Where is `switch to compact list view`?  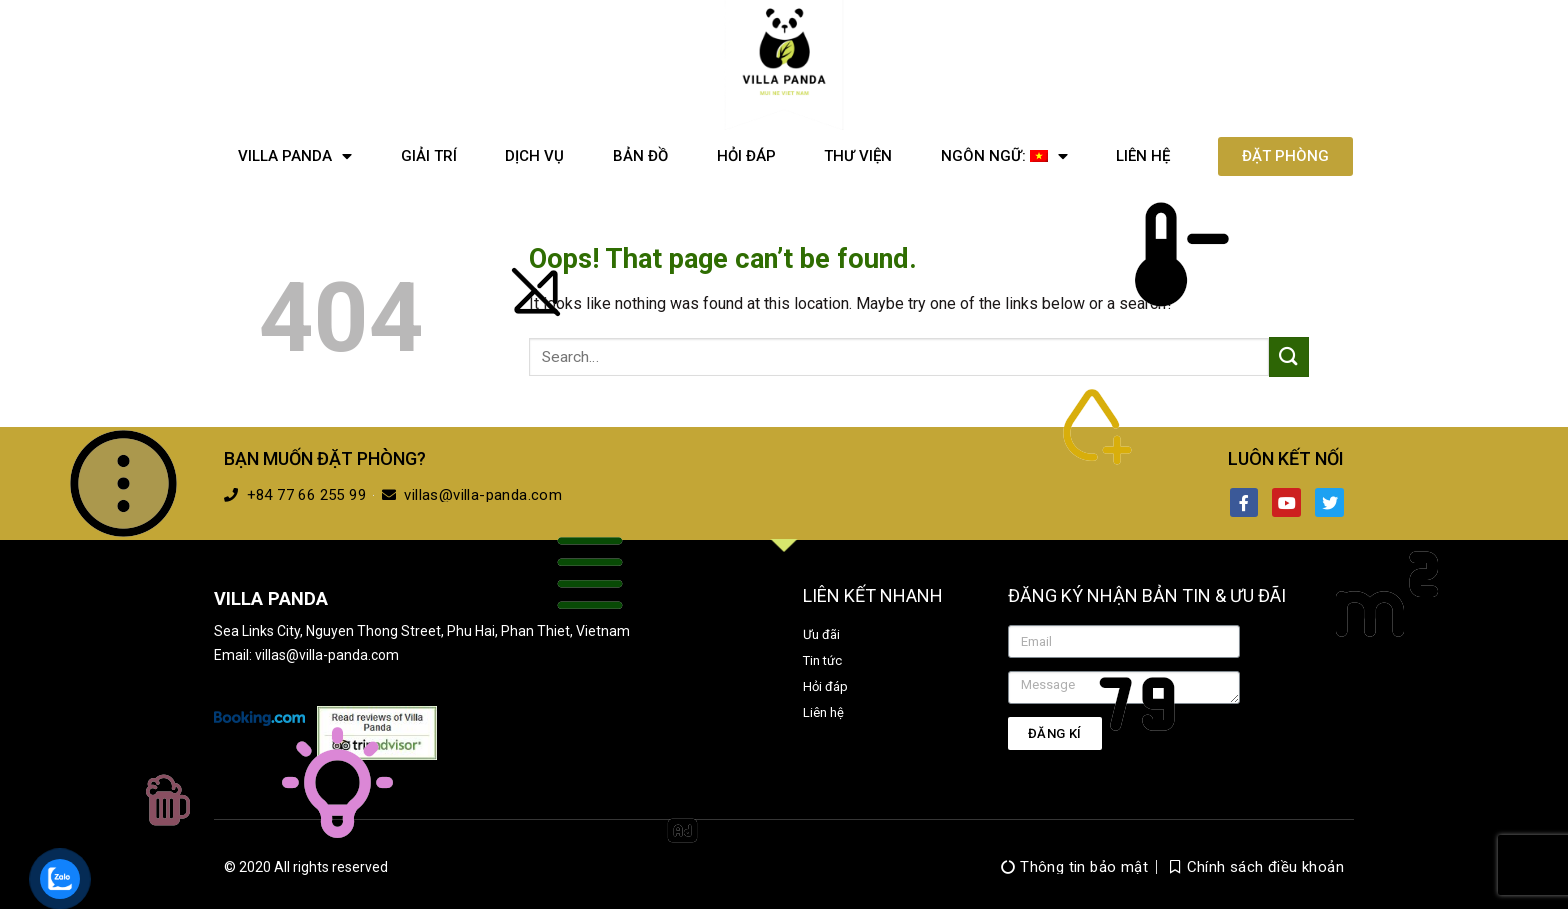
switch to compact list view is located at coordinates (590, 573).